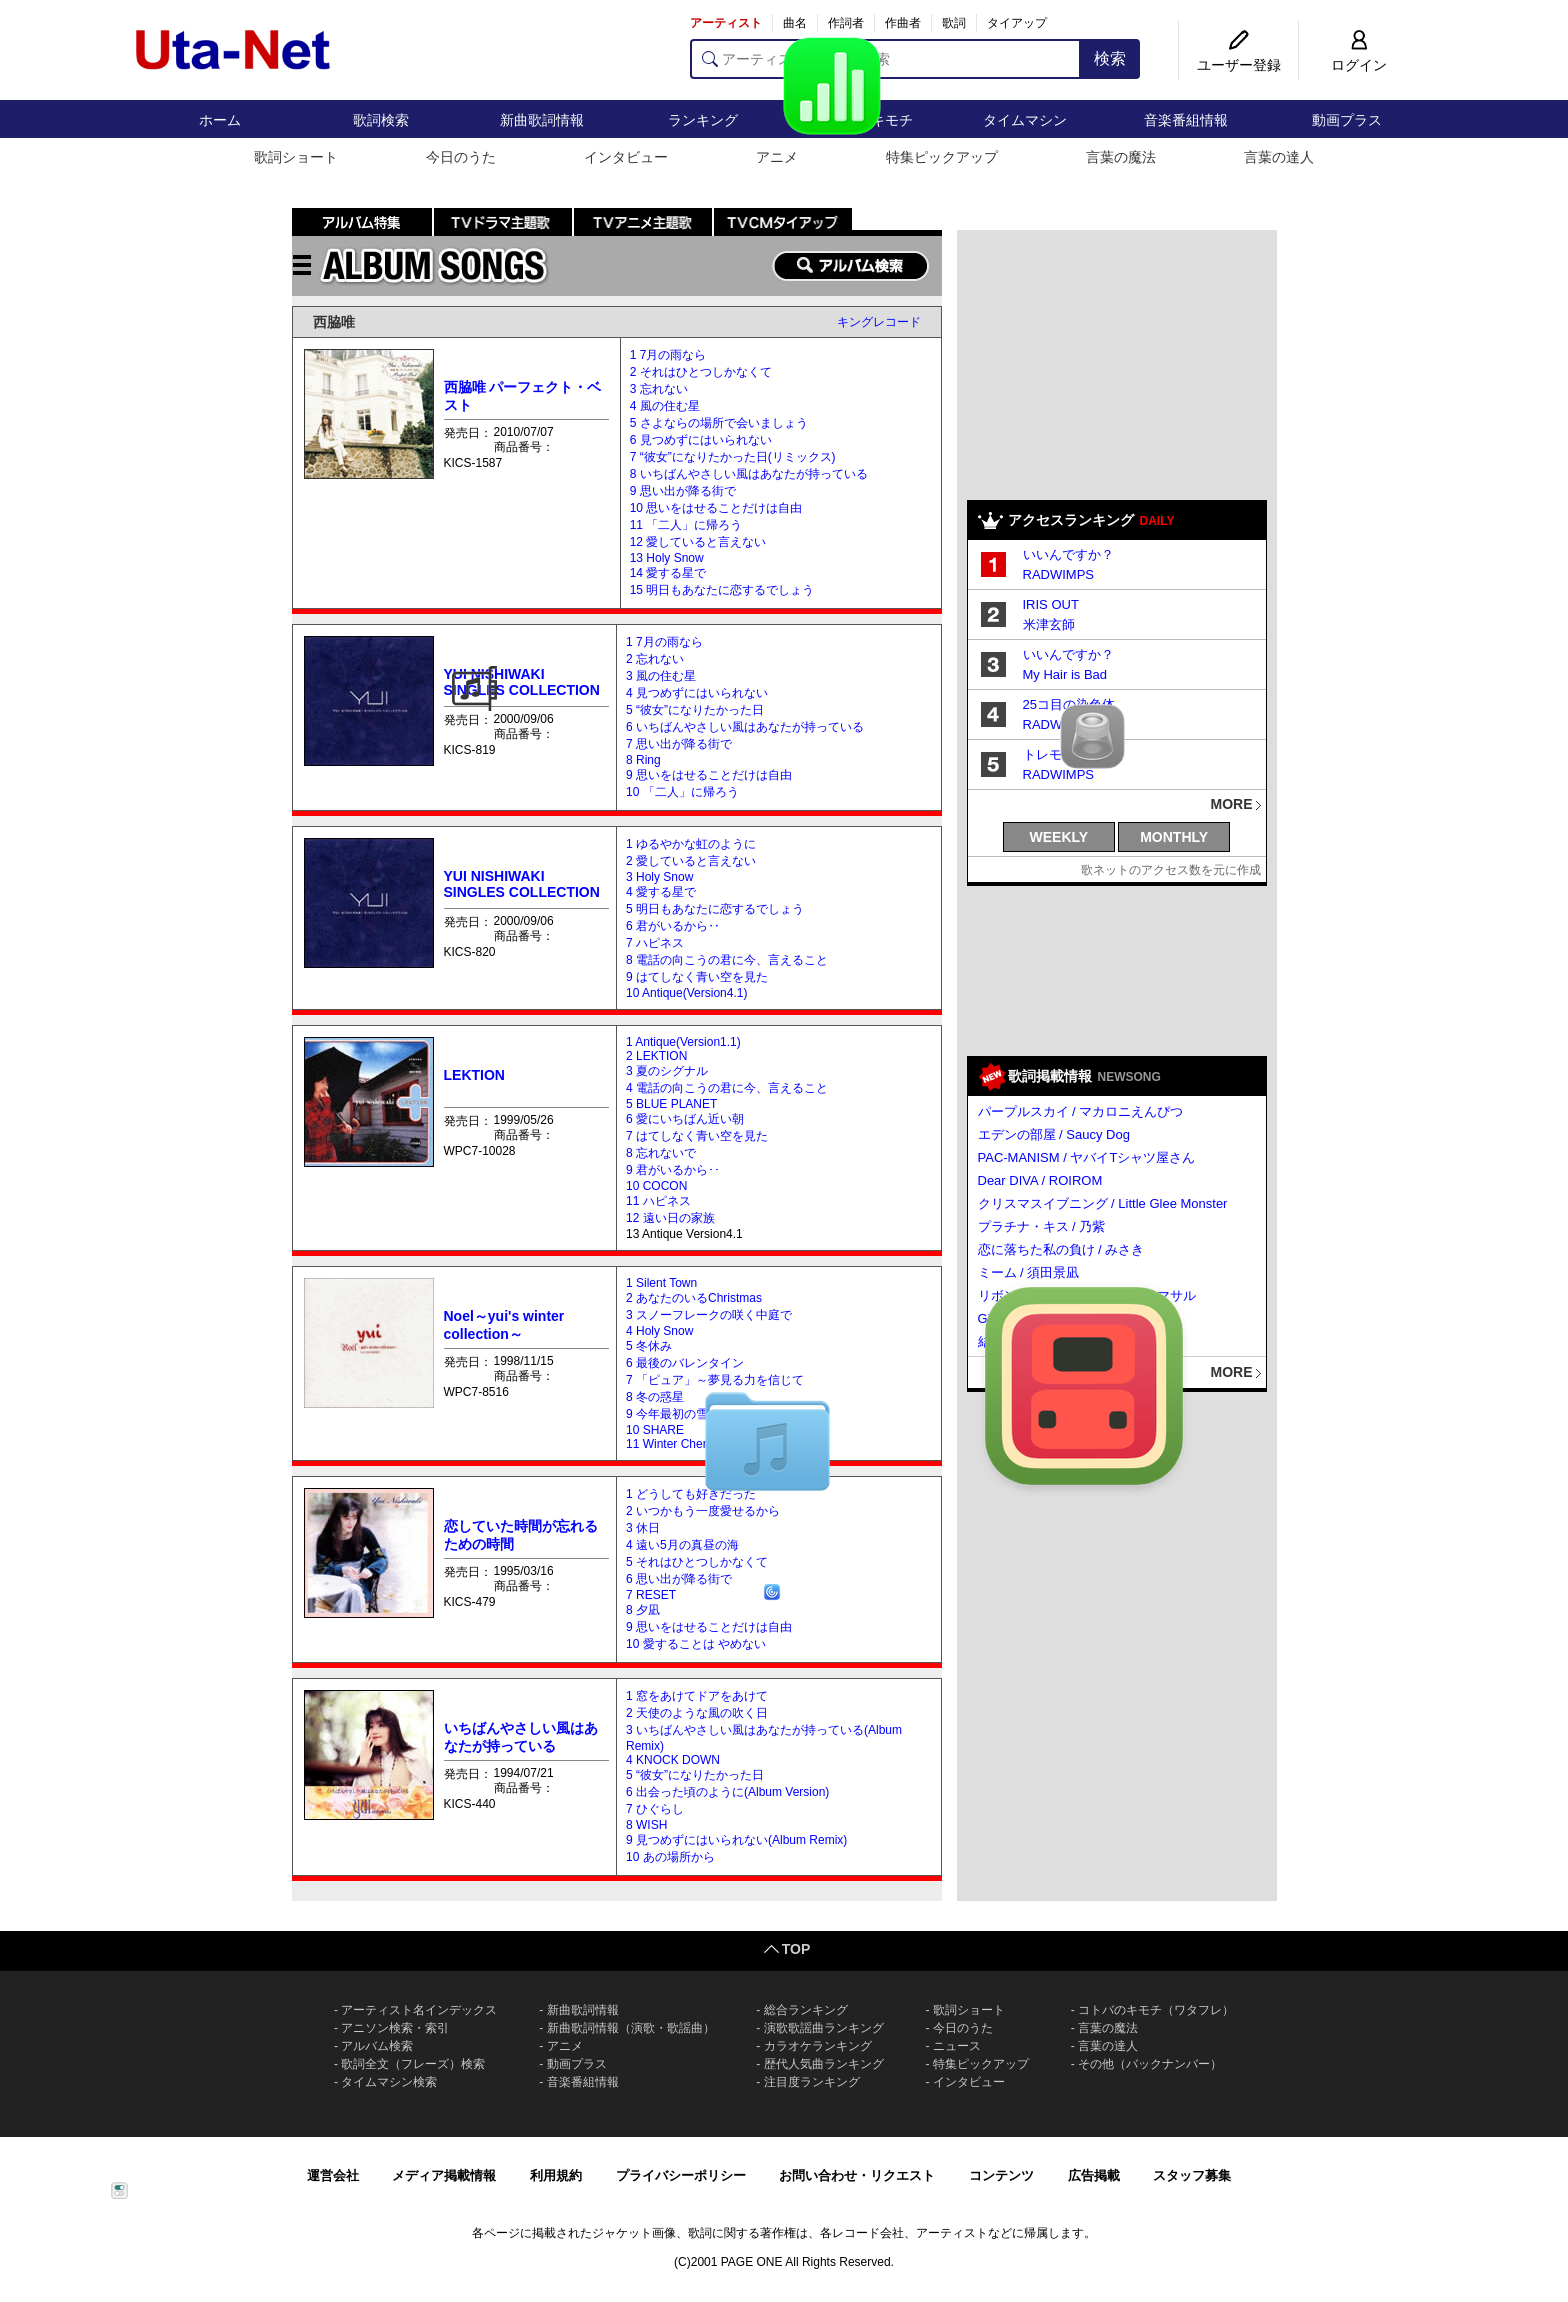 This screenshot has height=2302, width=1568. Describe the element at coordinates (1084, 1386) in the screenshot. I see `launch melonDS nintendo DS emulator` at that location.